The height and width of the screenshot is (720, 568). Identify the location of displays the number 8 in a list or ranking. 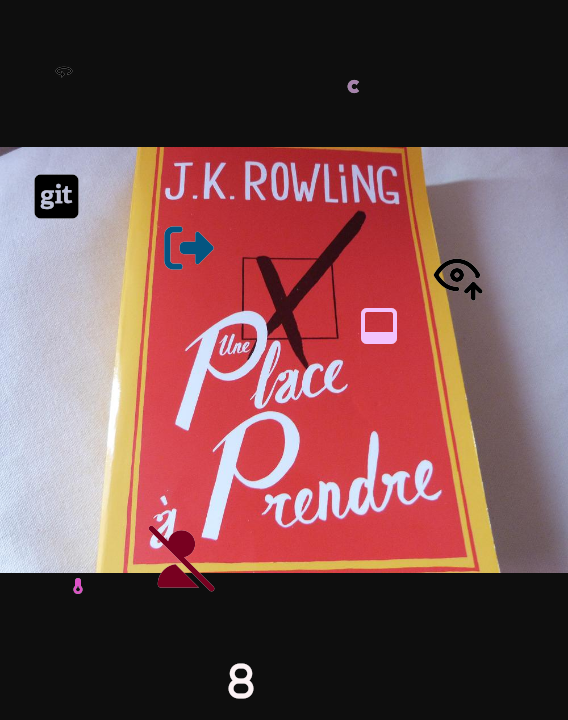
(241, 681).